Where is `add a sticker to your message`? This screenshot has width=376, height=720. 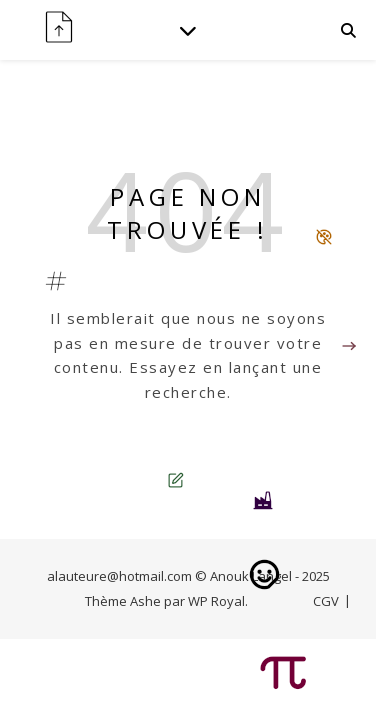 add a sticker to your message is located at coordinates (264, 574).